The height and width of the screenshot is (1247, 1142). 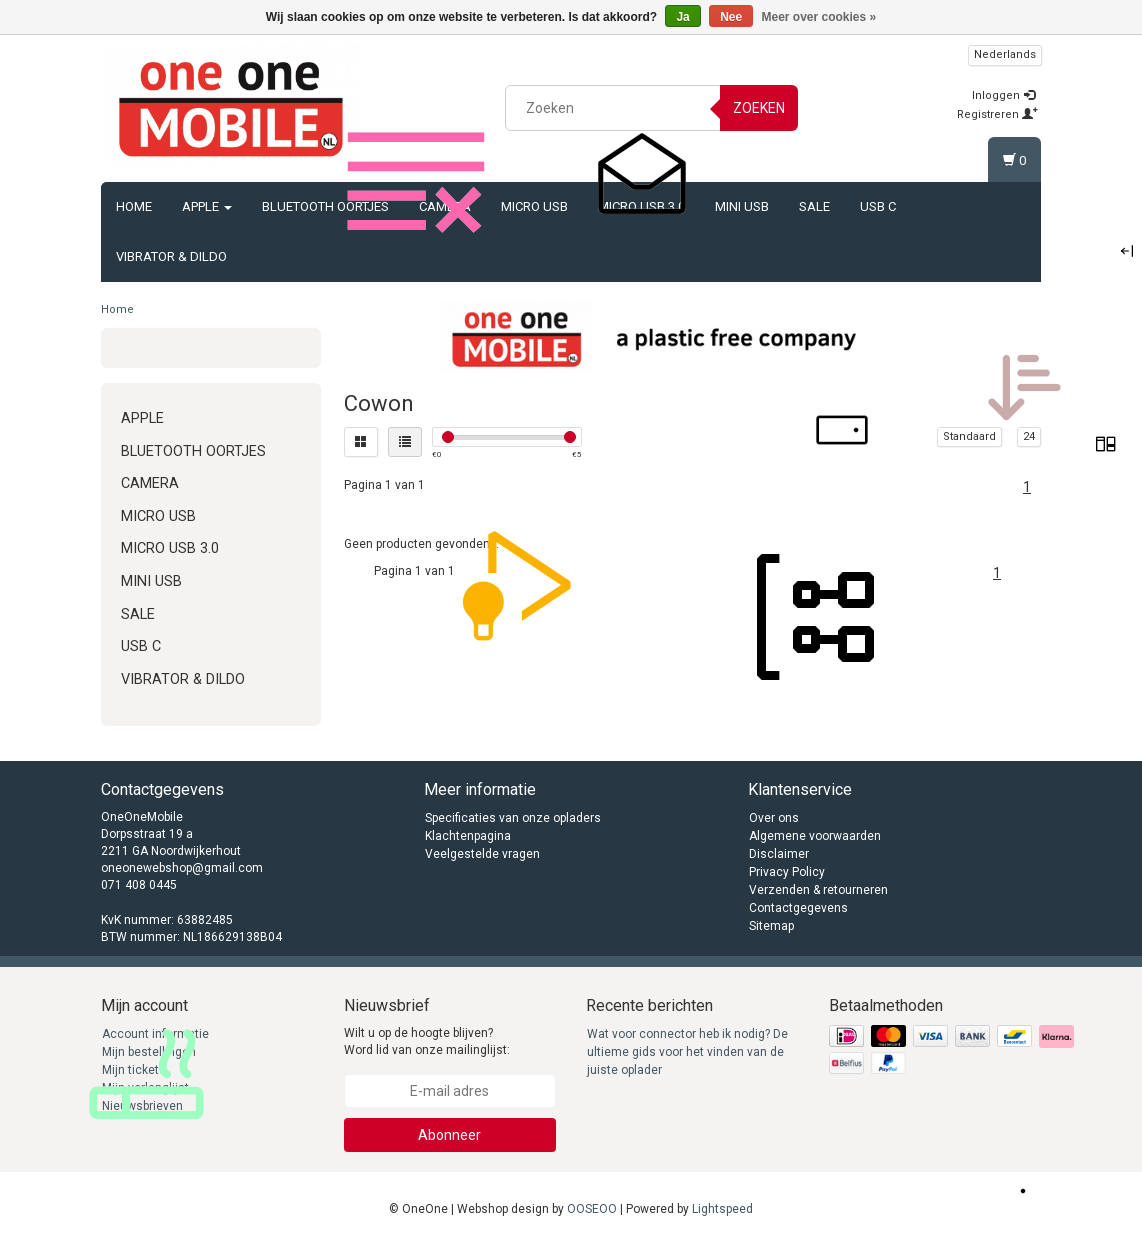 What do you see at coordinates (842, 430) in the screenshot?
I see `access storage or disk drive settings` at bounding box center [842, 430].